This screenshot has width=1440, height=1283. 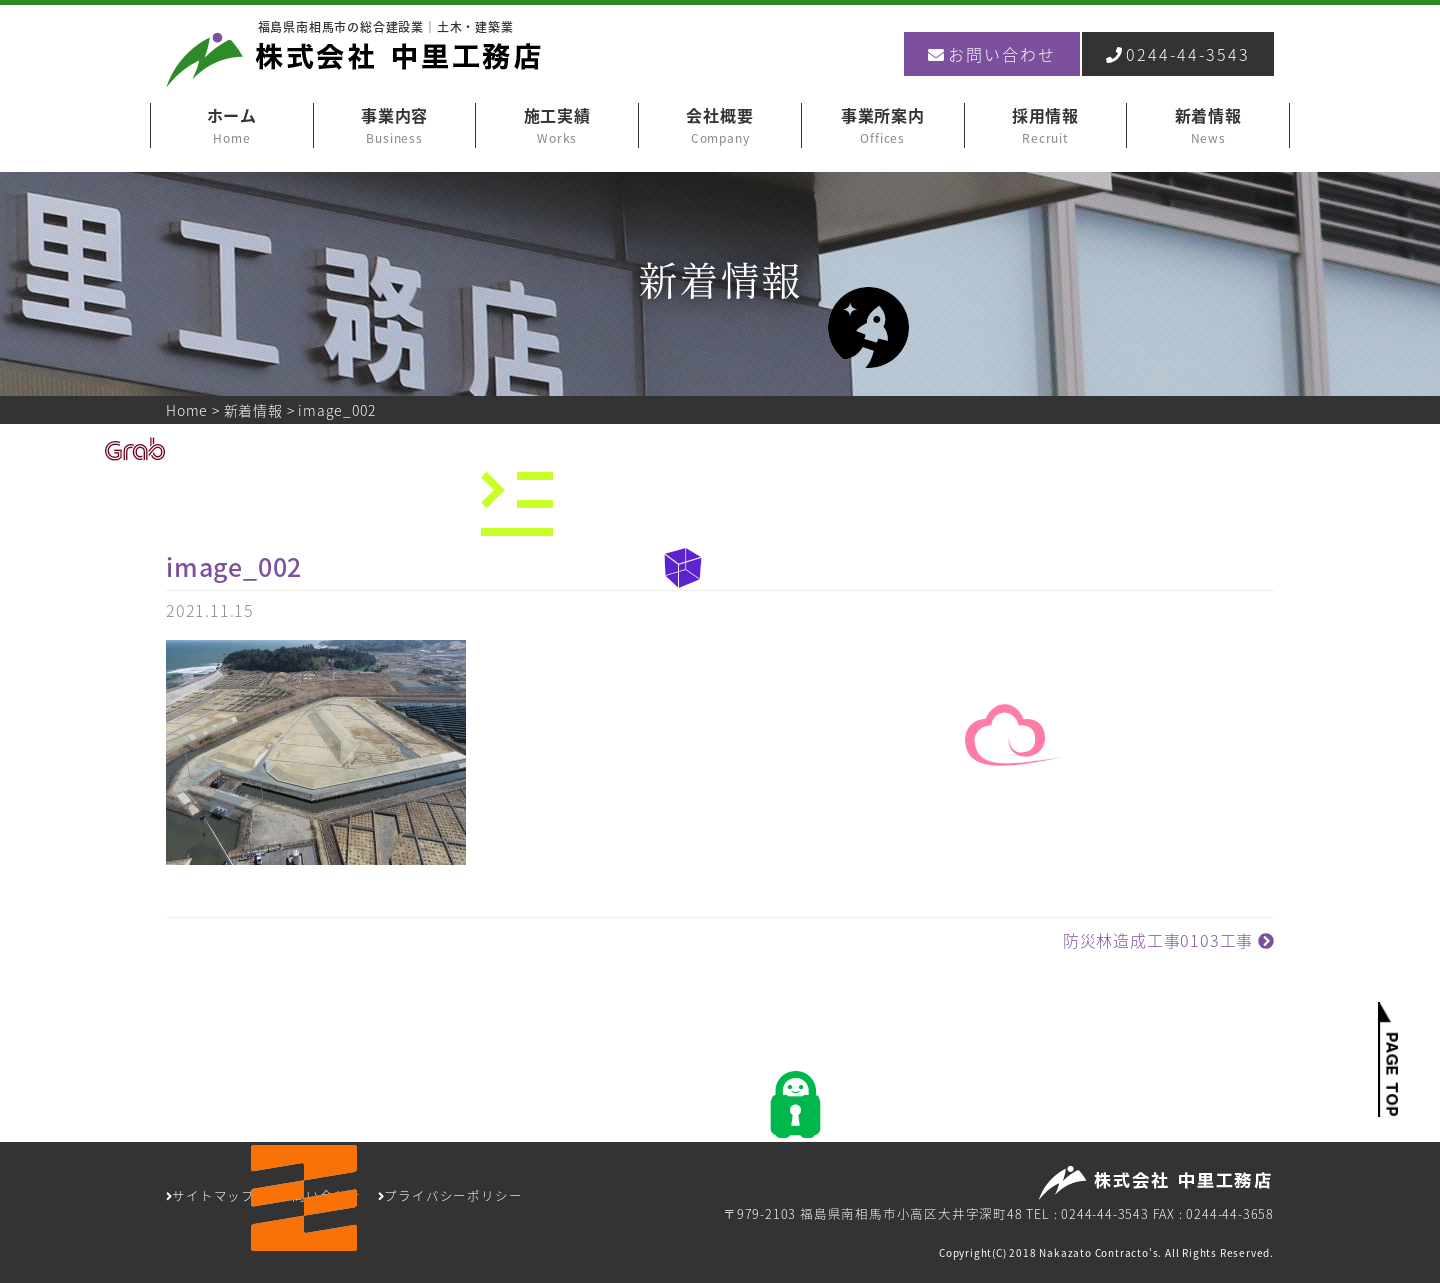 What do you see at coordinates (304, 1198) in the screenshot?
I see `rootsbedrock brand logo` at bounding box center [304, 1198].